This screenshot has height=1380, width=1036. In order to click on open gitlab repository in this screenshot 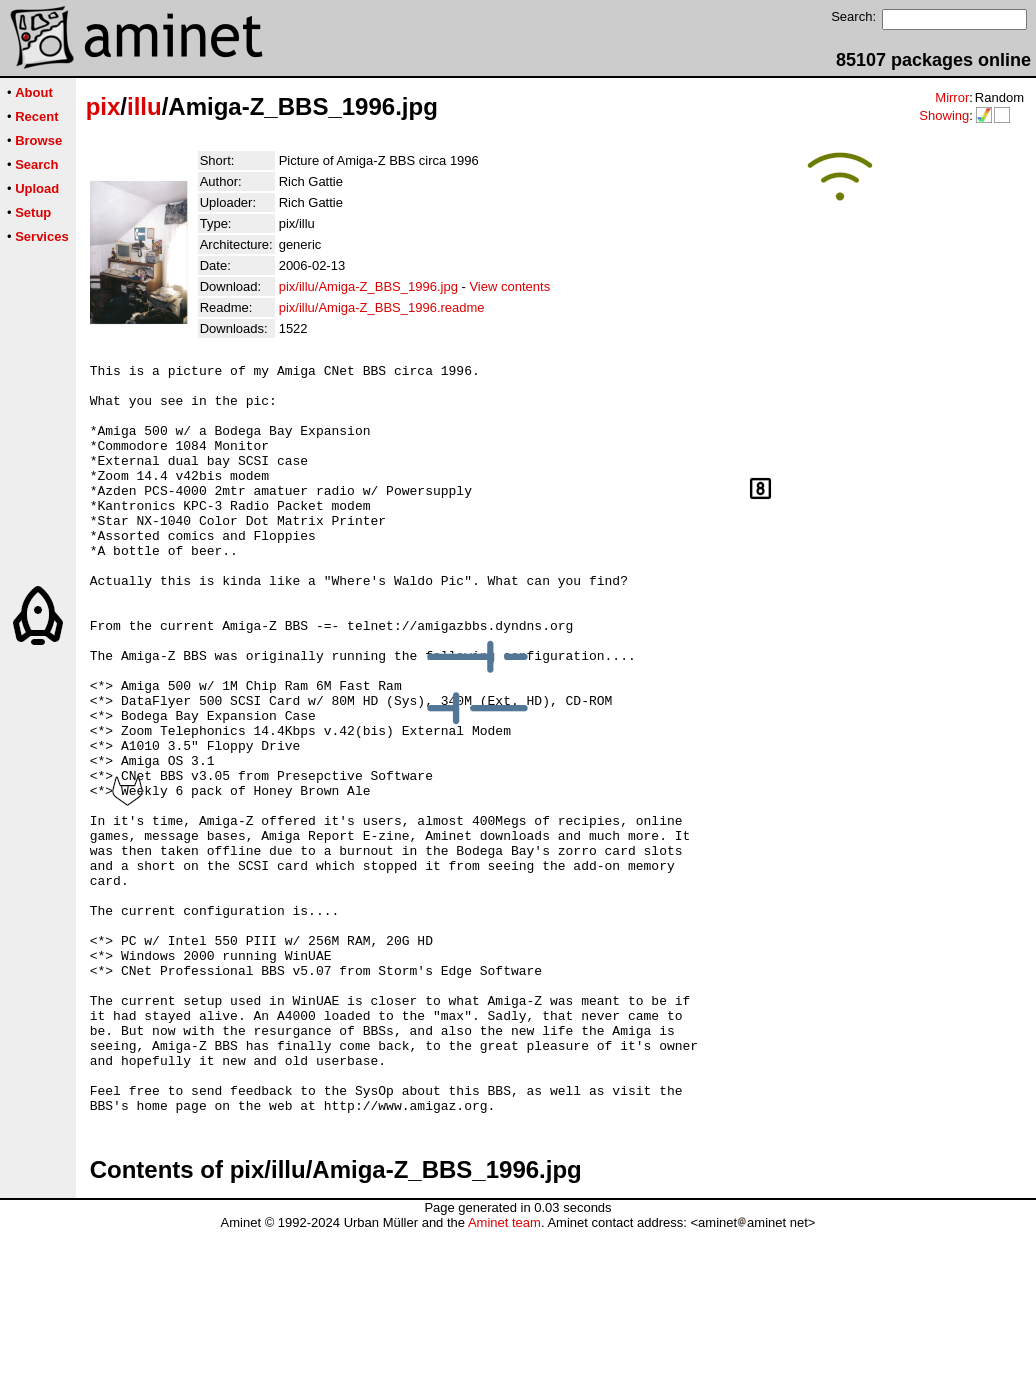, I will do `click(127, 790)`.